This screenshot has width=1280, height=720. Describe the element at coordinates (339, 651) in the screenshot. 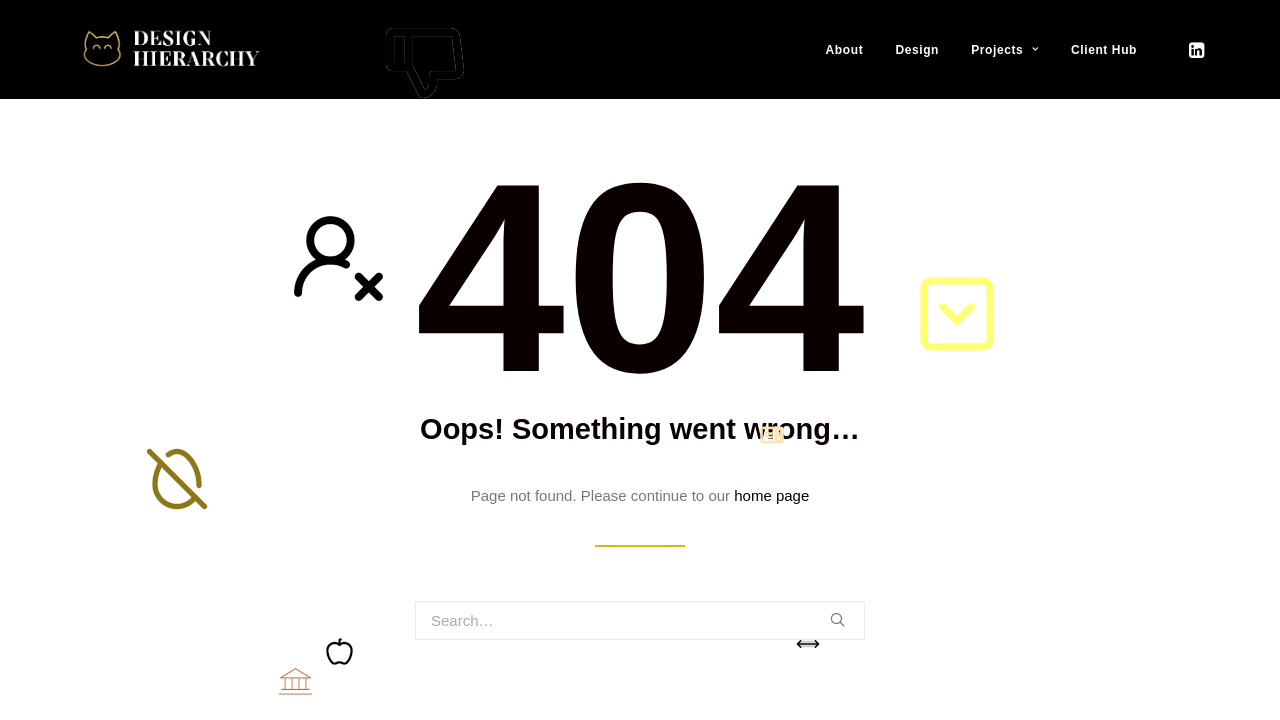

I see `access health or nutrition tracking` at that location.